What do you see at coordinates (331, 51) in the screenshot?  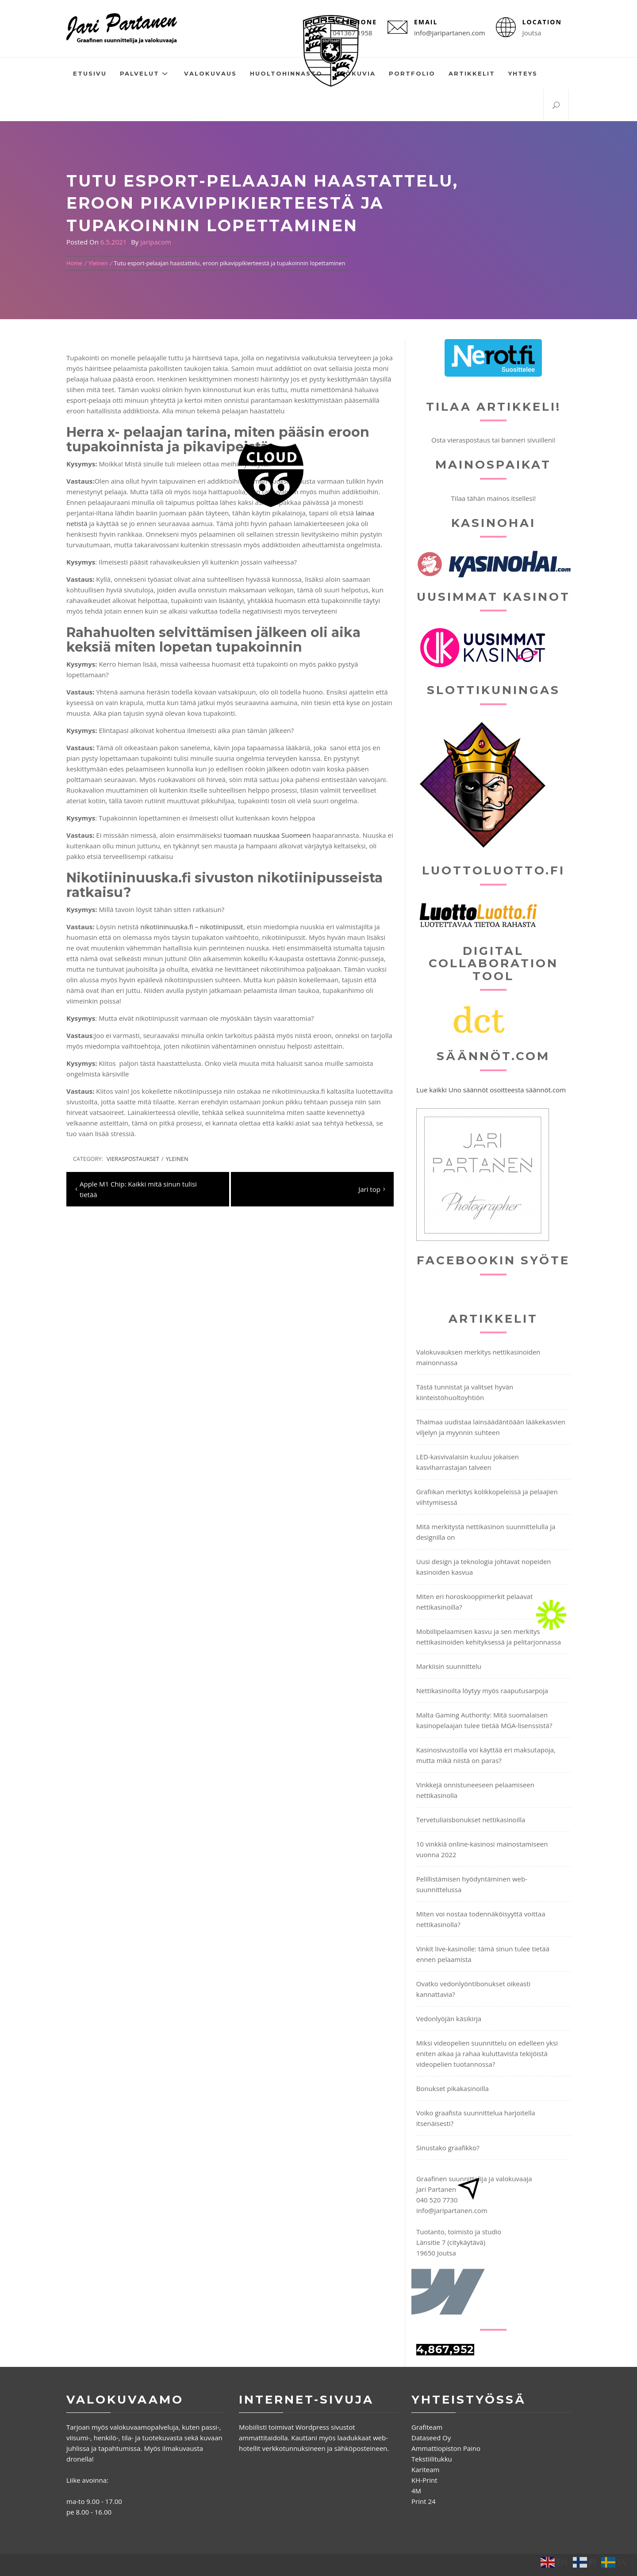 I see `porsche brand logo` at bounding box center [331, 51].